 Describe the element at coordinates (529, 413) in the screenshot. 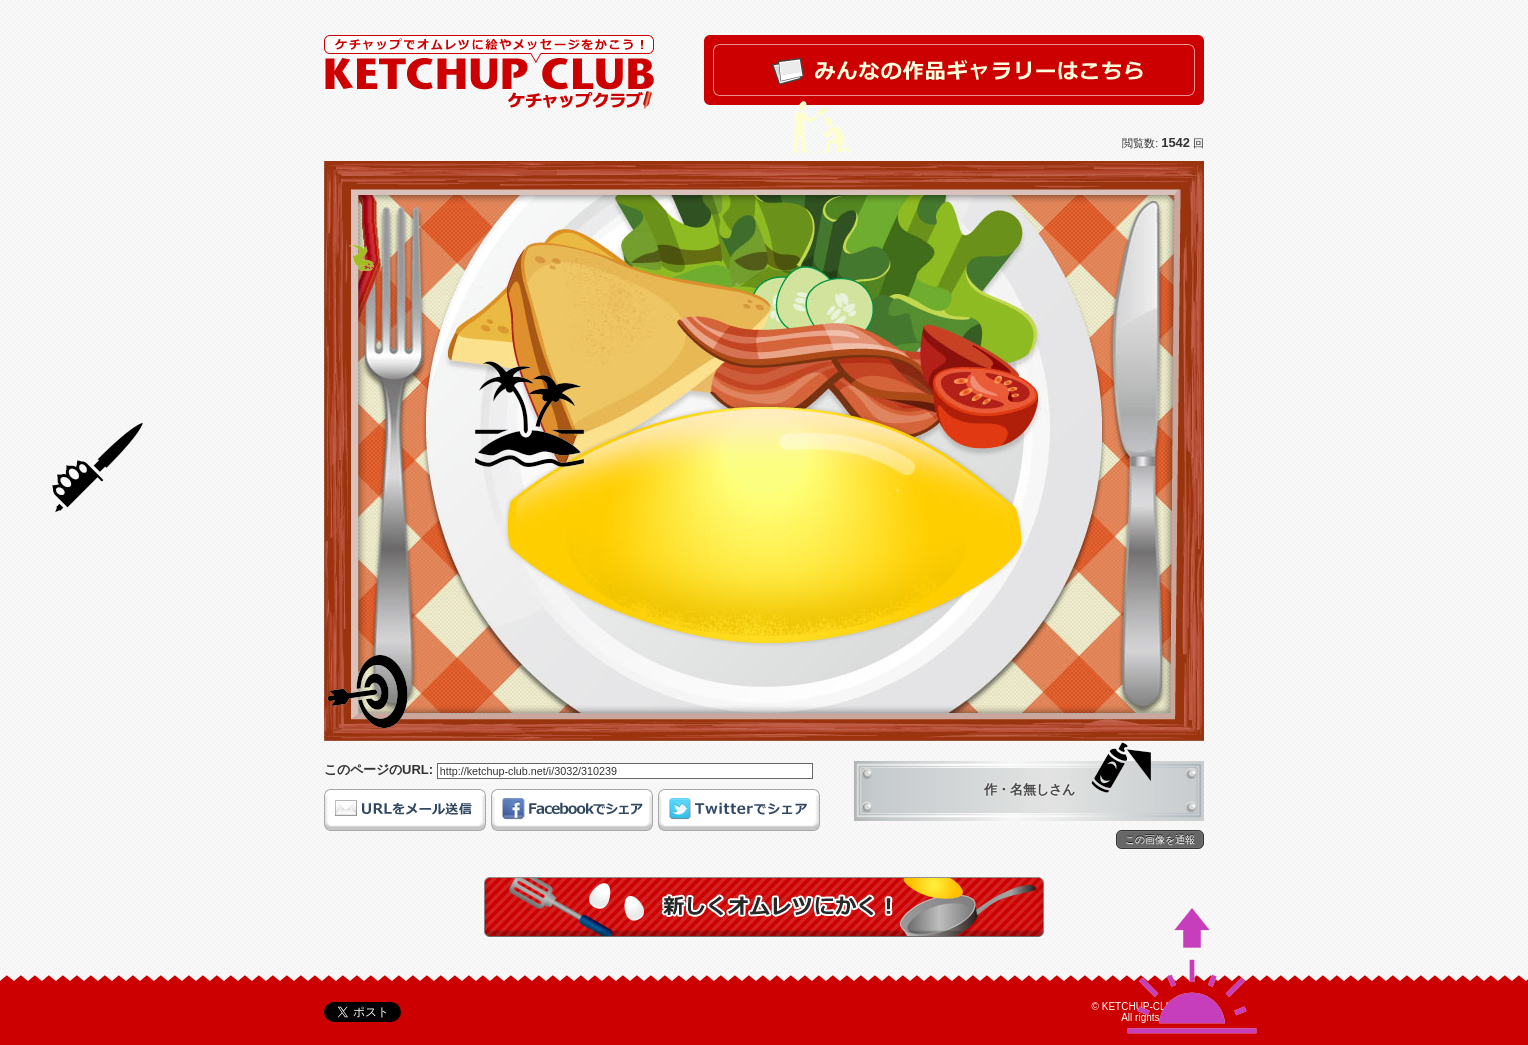

I see `navigate to island or beach location` at that location.